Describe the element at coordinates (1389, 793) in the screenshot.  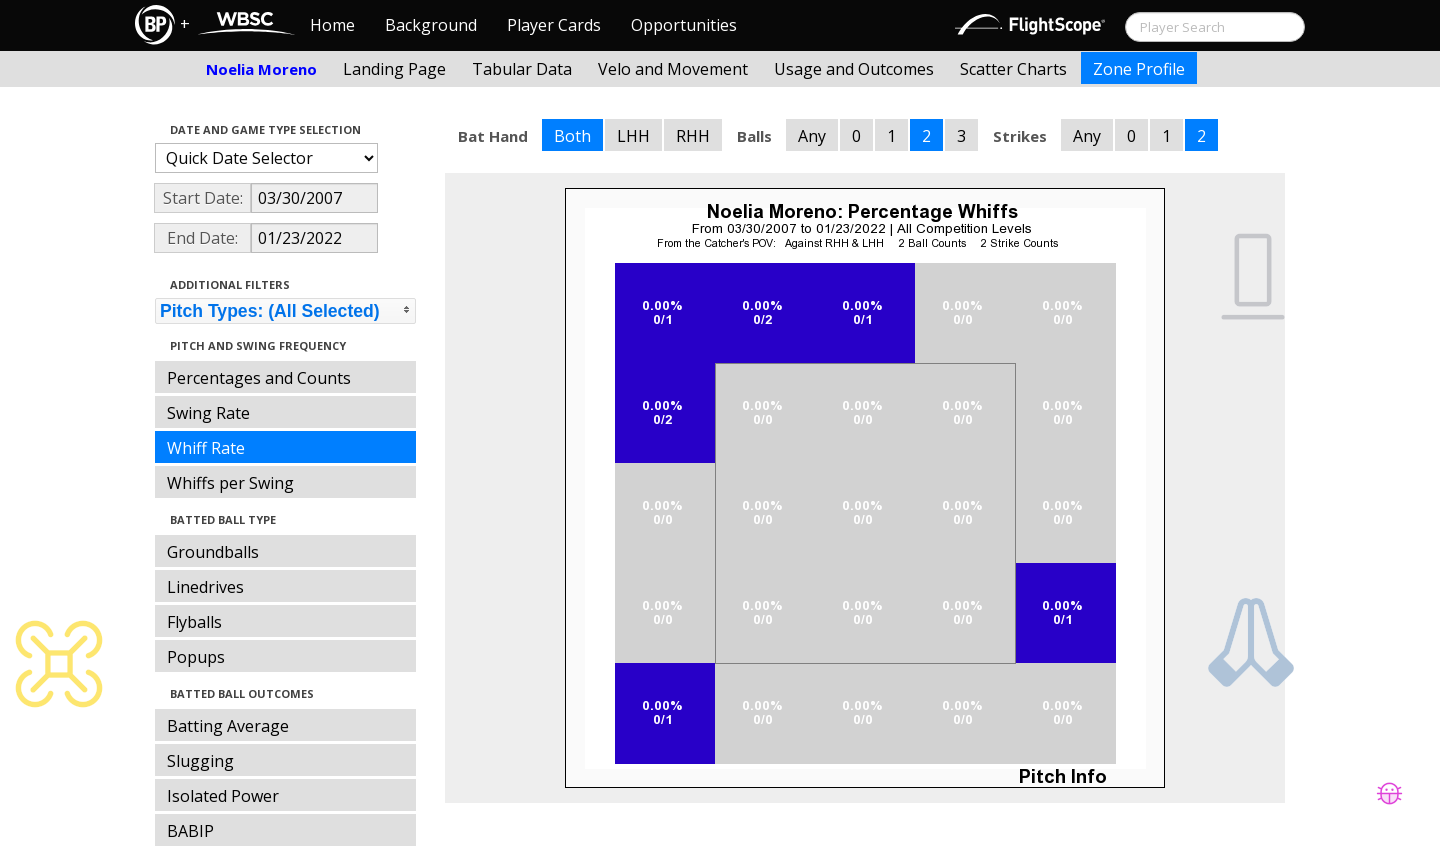
I see `report a bug or issue` at that location.